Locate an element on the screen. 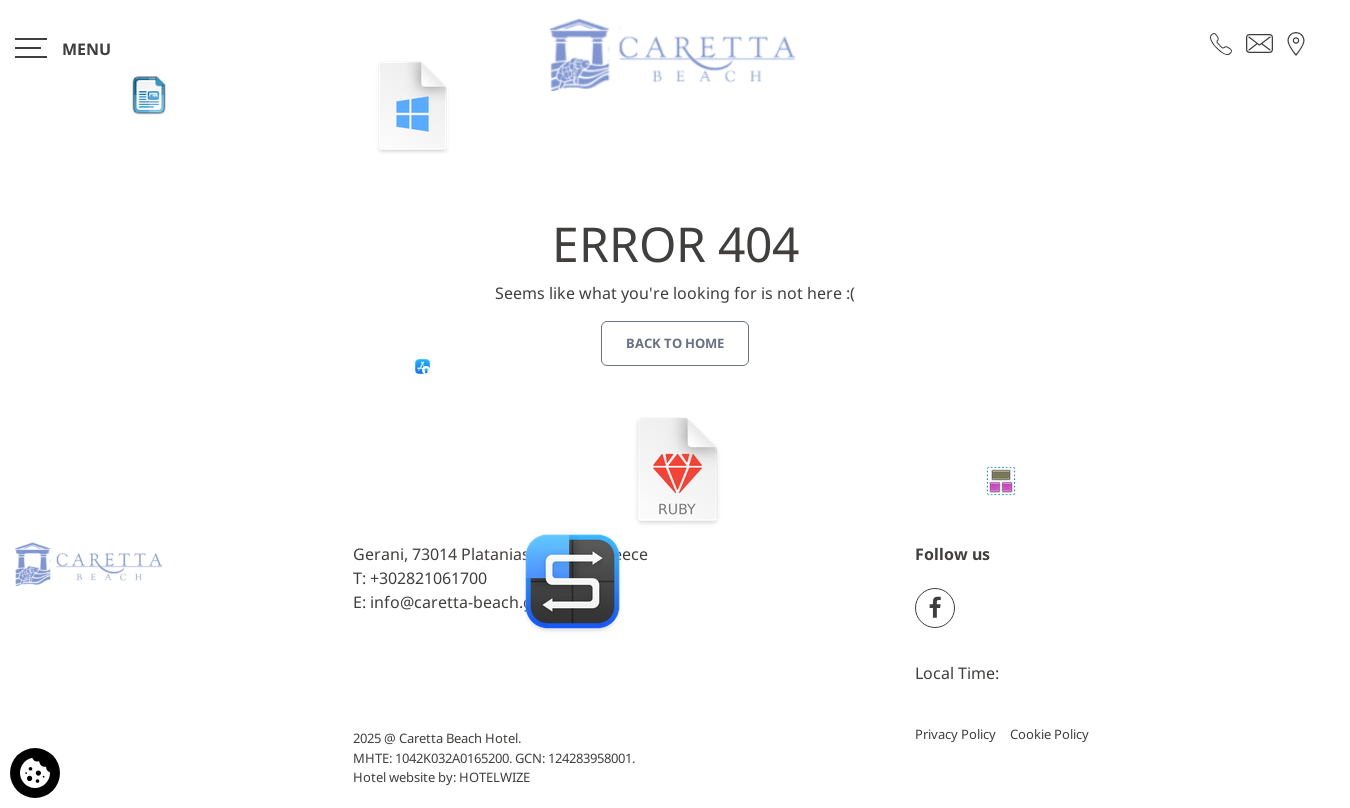 The width and height of the screenshot is (1350, 808). configure windows network sharing settings is located at coordinates (572, 581).